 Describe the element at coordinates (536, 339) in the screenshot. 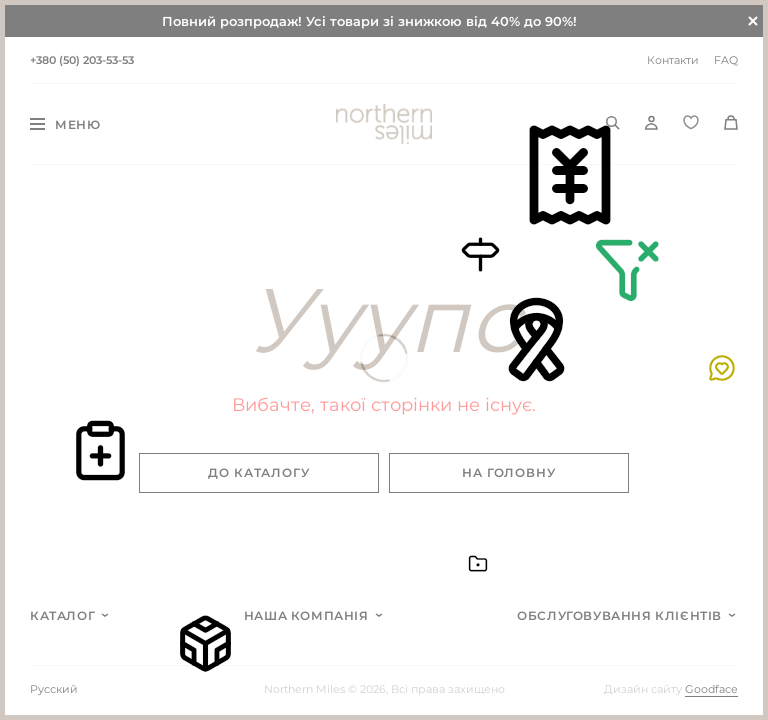

I see `awareness ribbon symbol for a cause or campaign` at that location.